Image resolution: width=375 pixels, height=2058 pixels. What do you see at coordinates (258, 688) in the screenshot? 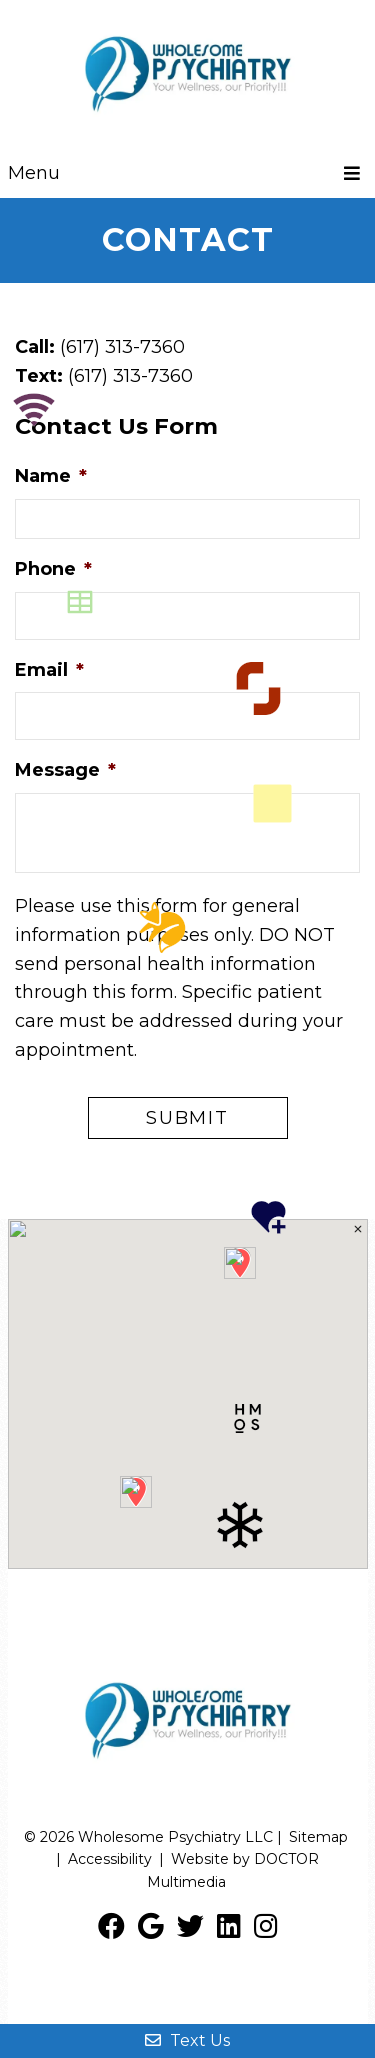
I see `shutterstock logo` at bounding box center [258, 688].